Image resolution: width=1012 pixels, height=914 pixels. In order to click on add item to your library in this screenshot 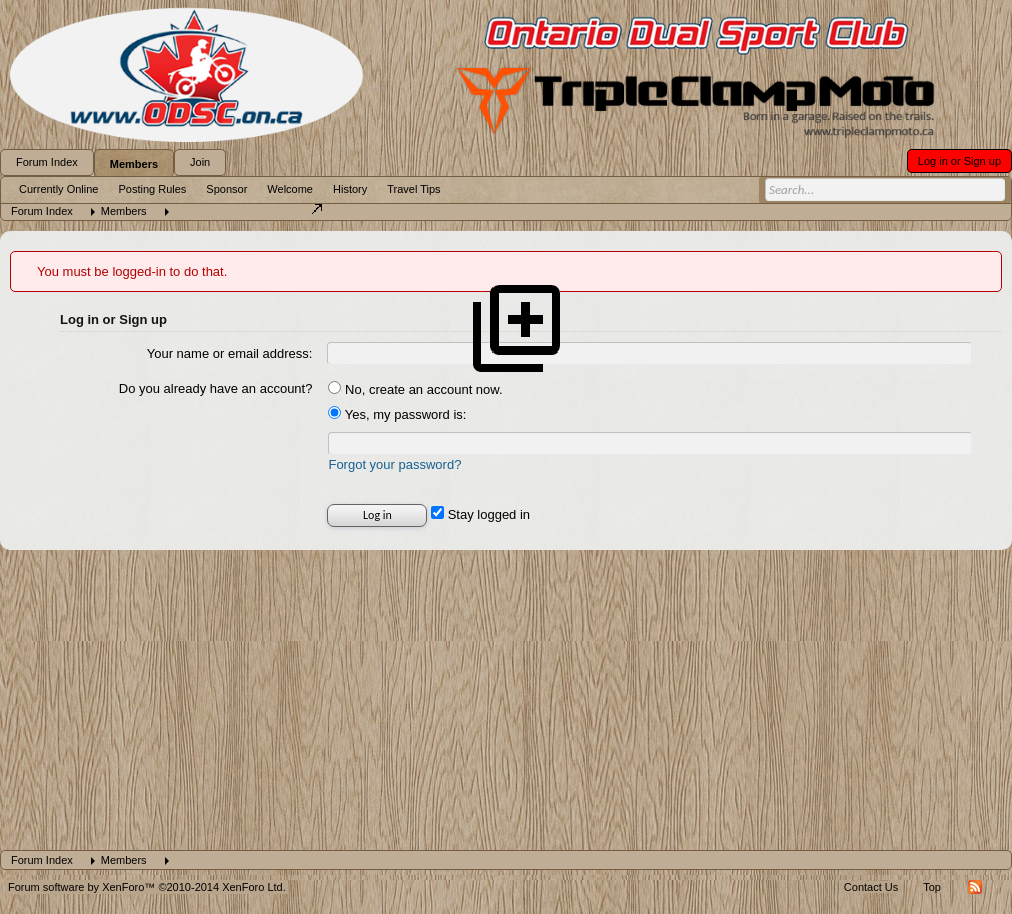, I will do `click(516, 328)`.